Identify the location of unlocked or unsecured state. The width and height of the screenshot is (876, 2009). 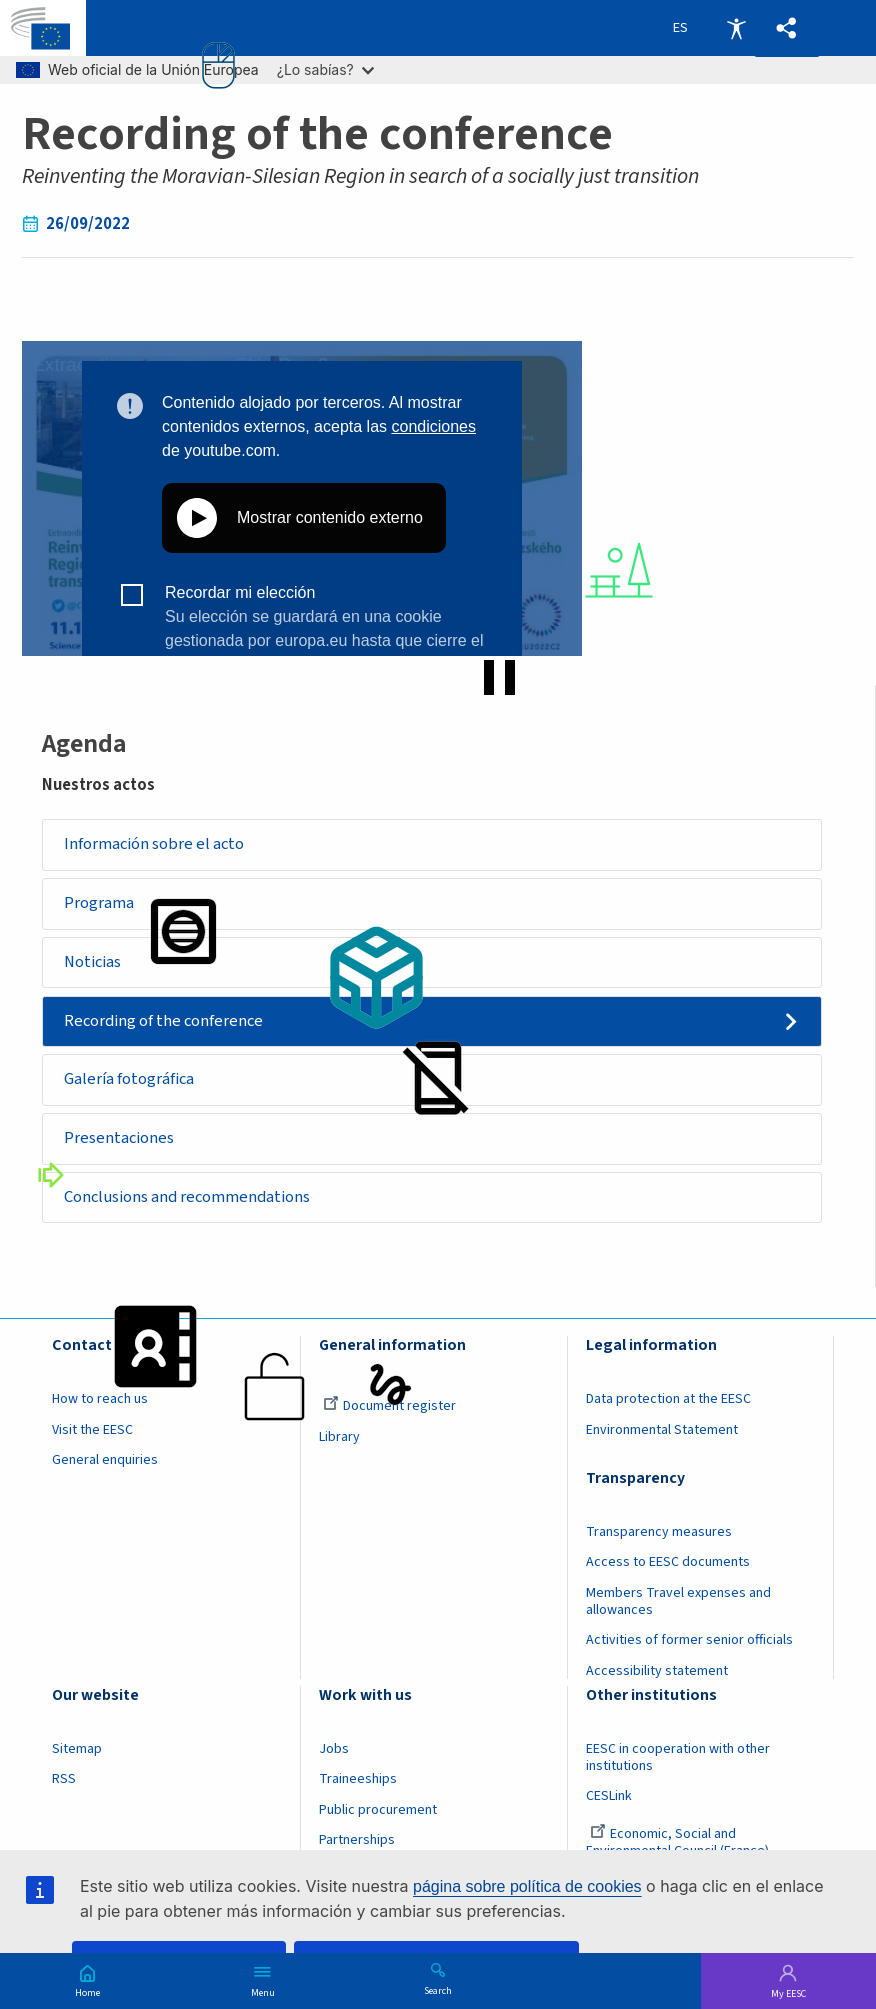
(274, 1390).